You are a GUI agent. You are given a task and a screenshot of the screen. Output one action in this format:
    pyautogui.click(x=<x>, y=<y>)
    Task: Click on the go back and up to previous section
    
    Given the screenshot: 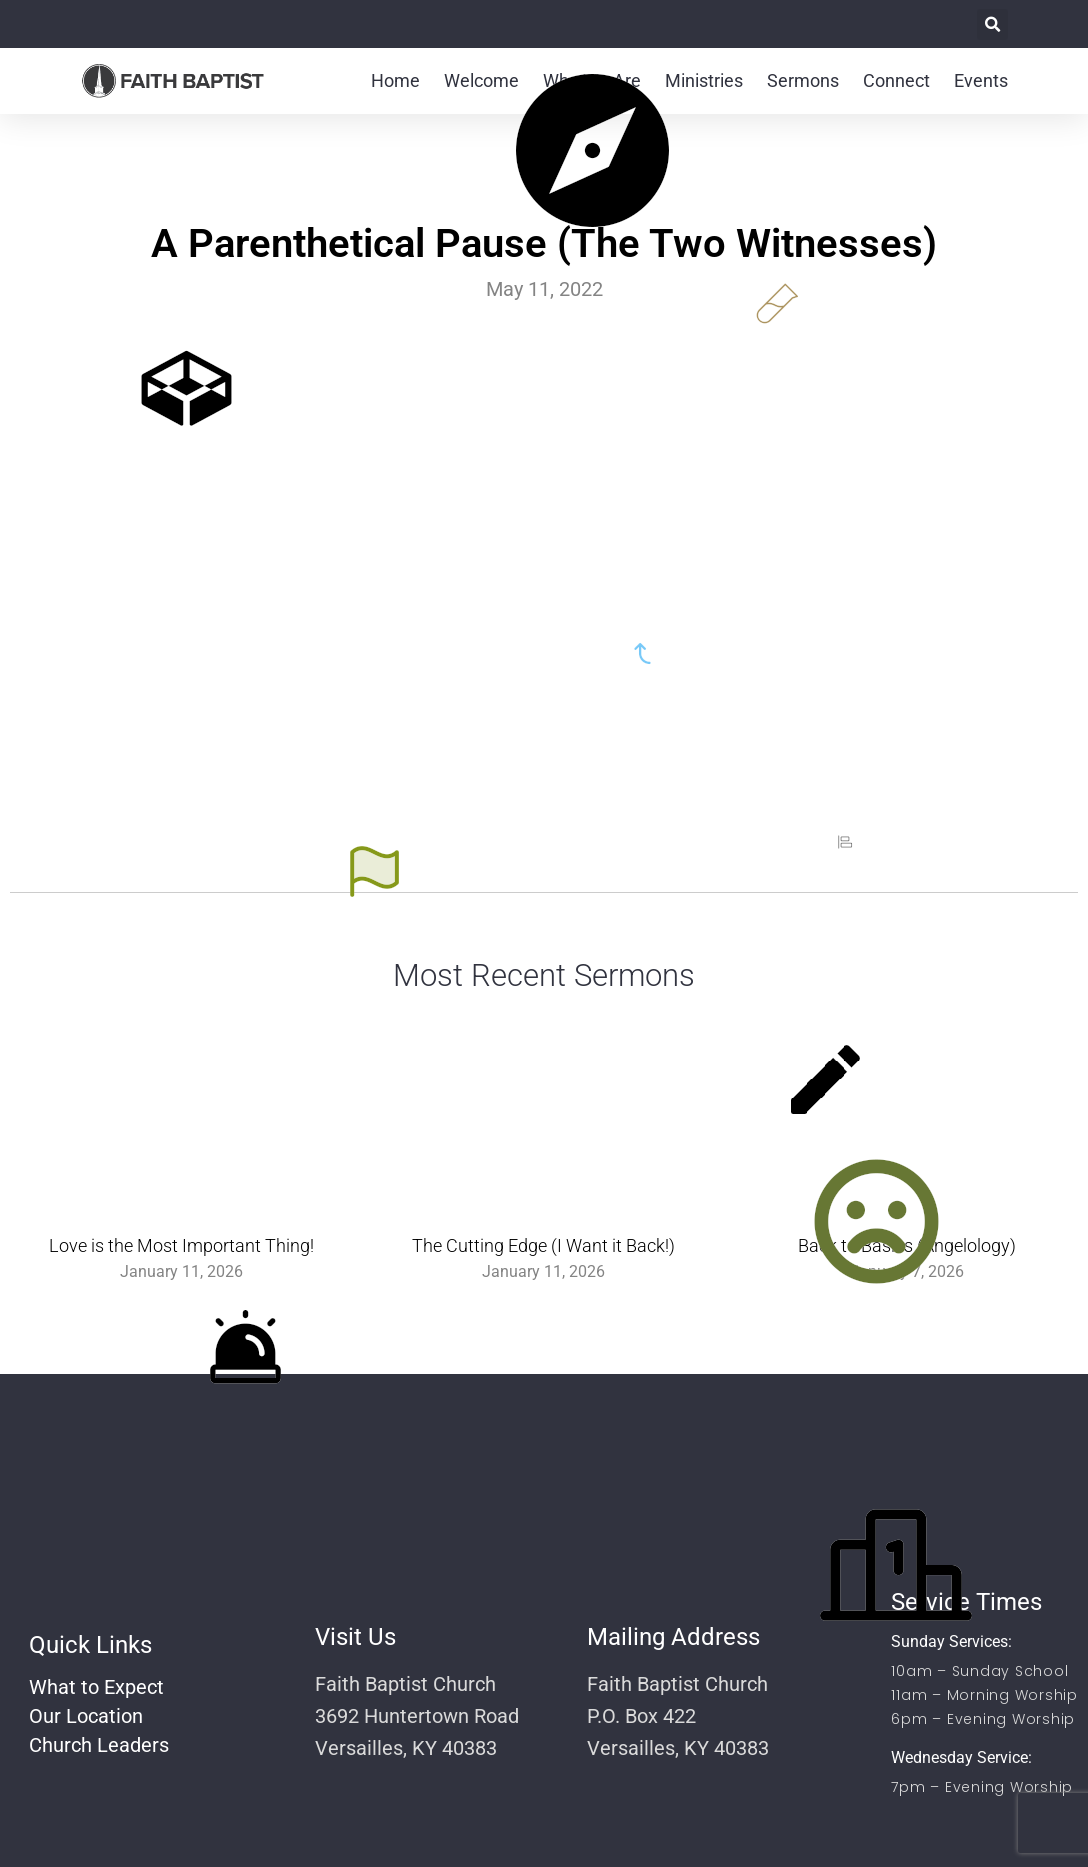 What is the action you would take?
    pyautogui.click(x=642, y=653)
    